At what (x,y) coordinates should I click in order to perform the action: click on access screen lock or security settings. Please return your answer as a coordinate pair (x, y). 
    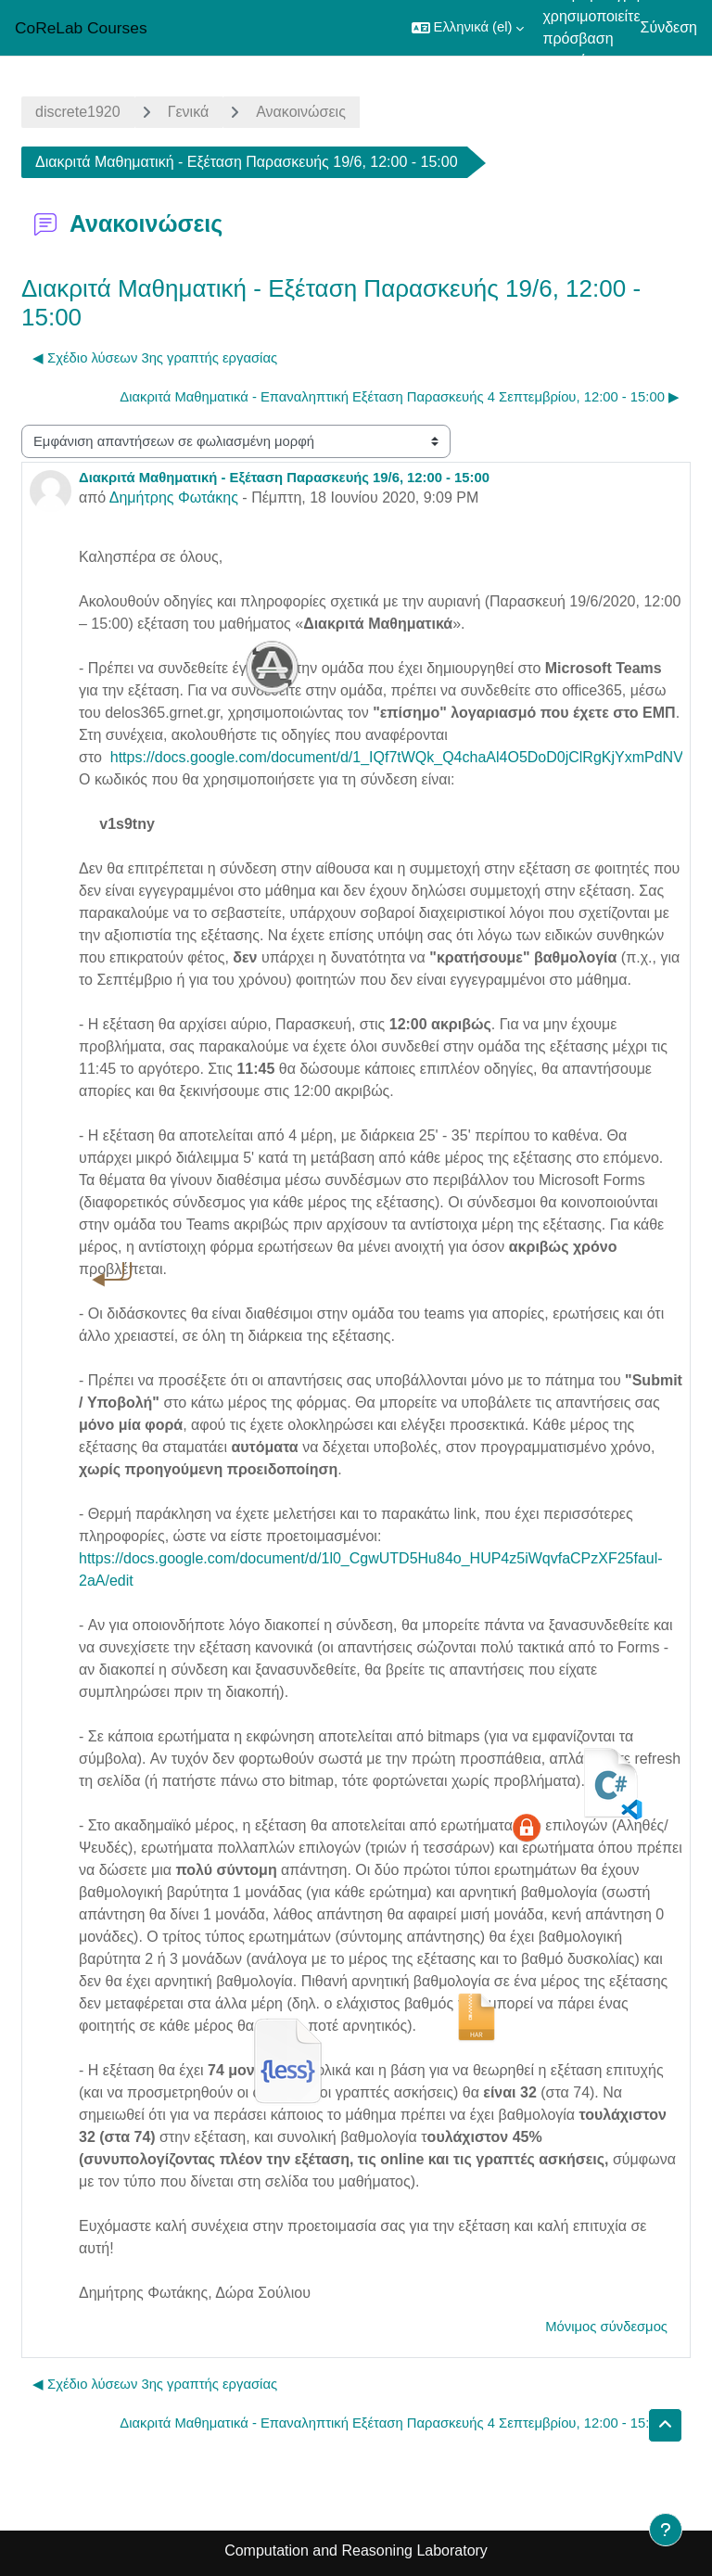
    Looking at the image, I should click on (527, 1828).